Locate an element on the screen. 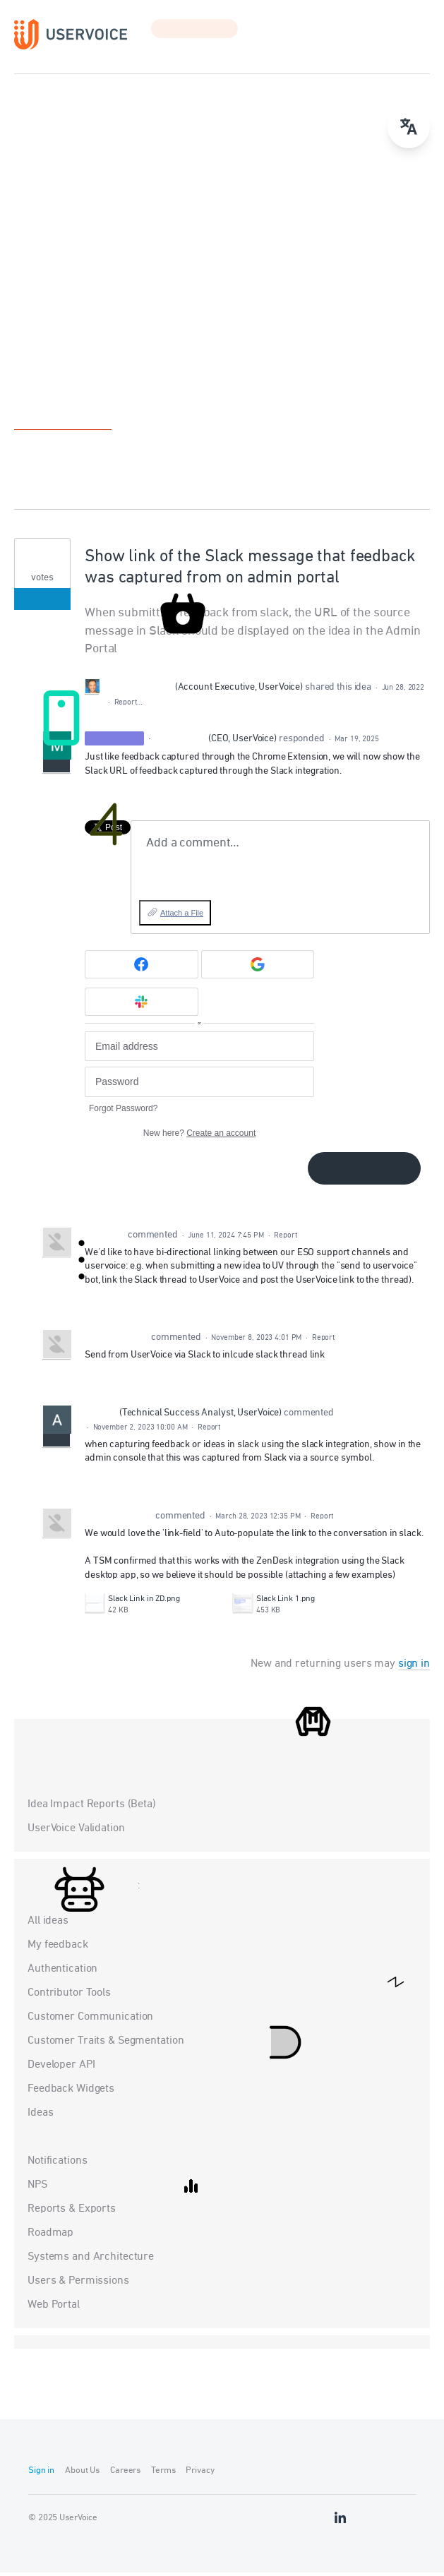 The width and height of the screenshot is (444, 2576). indicates a proper superset relationship in mathematical notation is located at coordinates (283, 2042).